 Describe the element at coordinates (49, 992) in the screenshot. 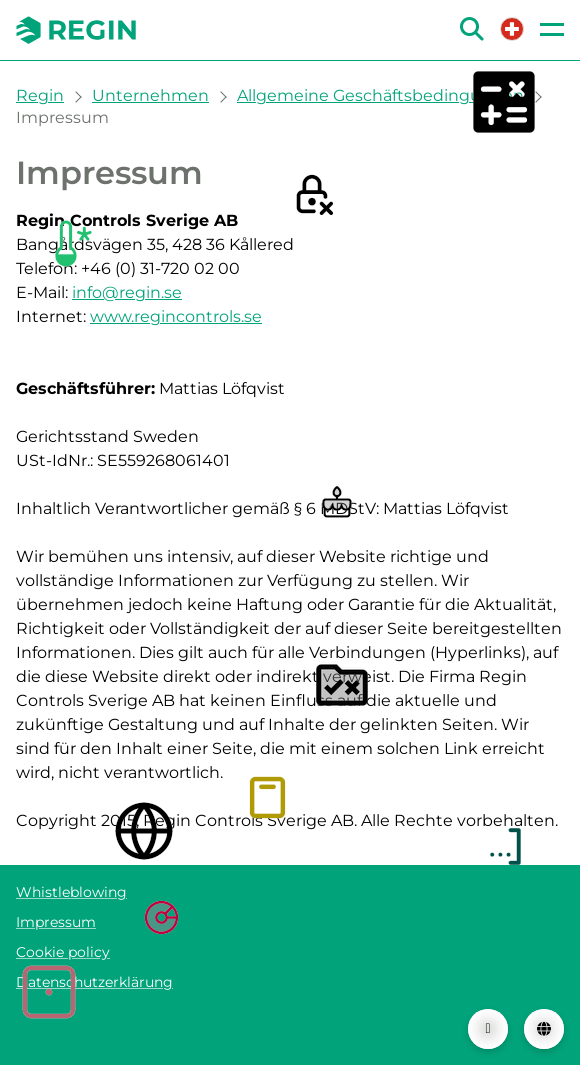

I see `indicates a random selection or dice roll result of one` at that location.